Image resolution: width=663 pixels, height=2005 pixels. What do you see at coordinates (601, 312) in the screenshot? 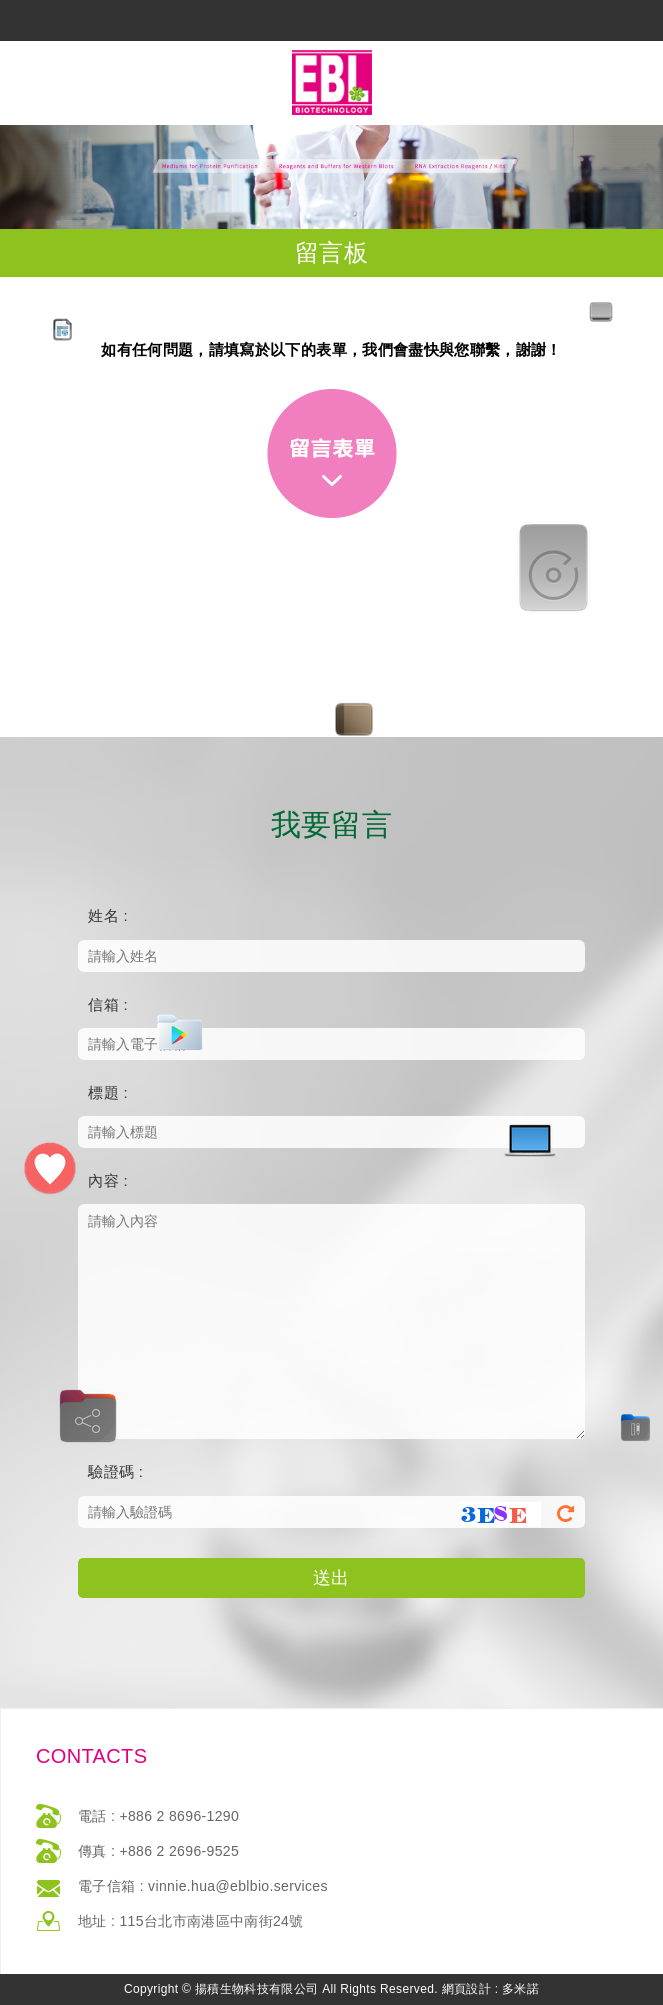
I see `access removable storage device` at bounding box center [601, 312].